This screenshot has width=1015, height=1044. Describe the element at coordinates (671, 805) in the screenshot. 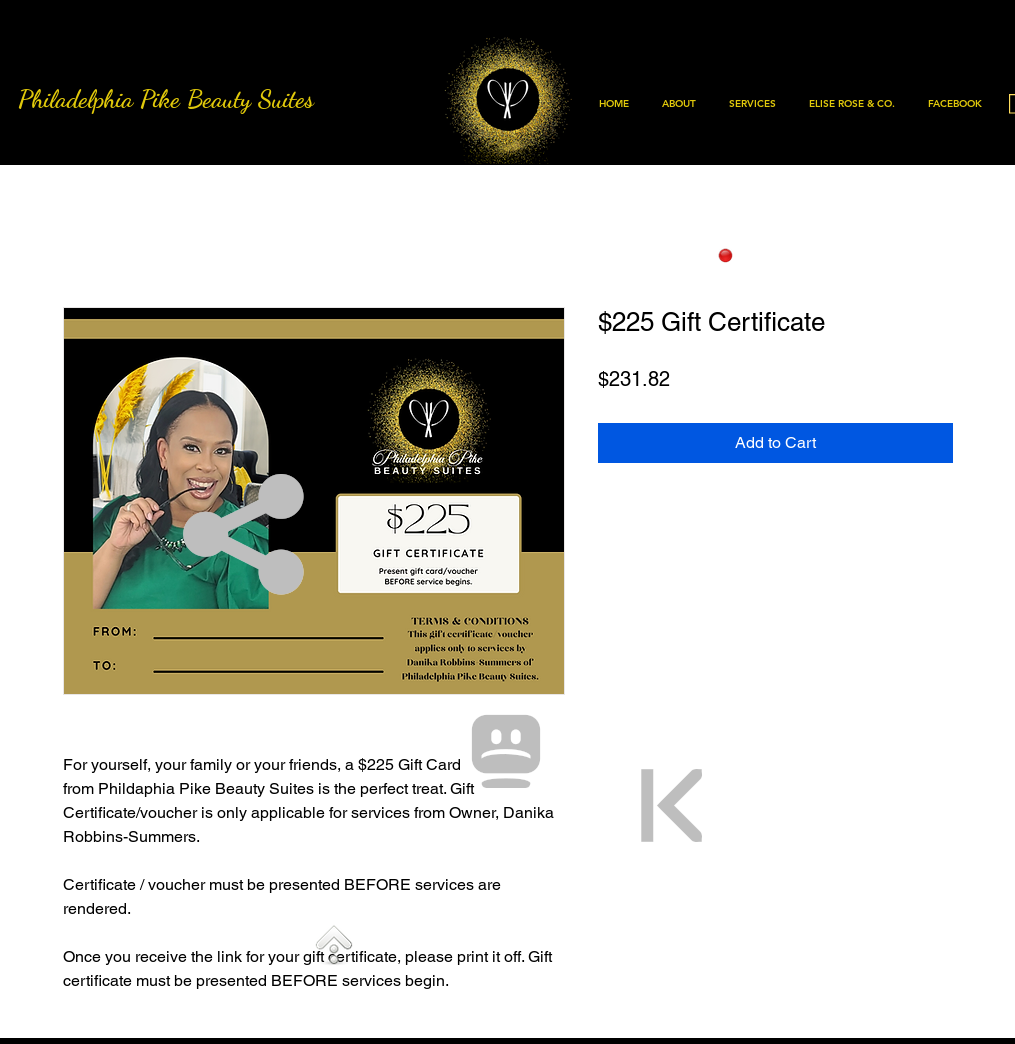

I see `go to the first item in a list or sequence` at that location.